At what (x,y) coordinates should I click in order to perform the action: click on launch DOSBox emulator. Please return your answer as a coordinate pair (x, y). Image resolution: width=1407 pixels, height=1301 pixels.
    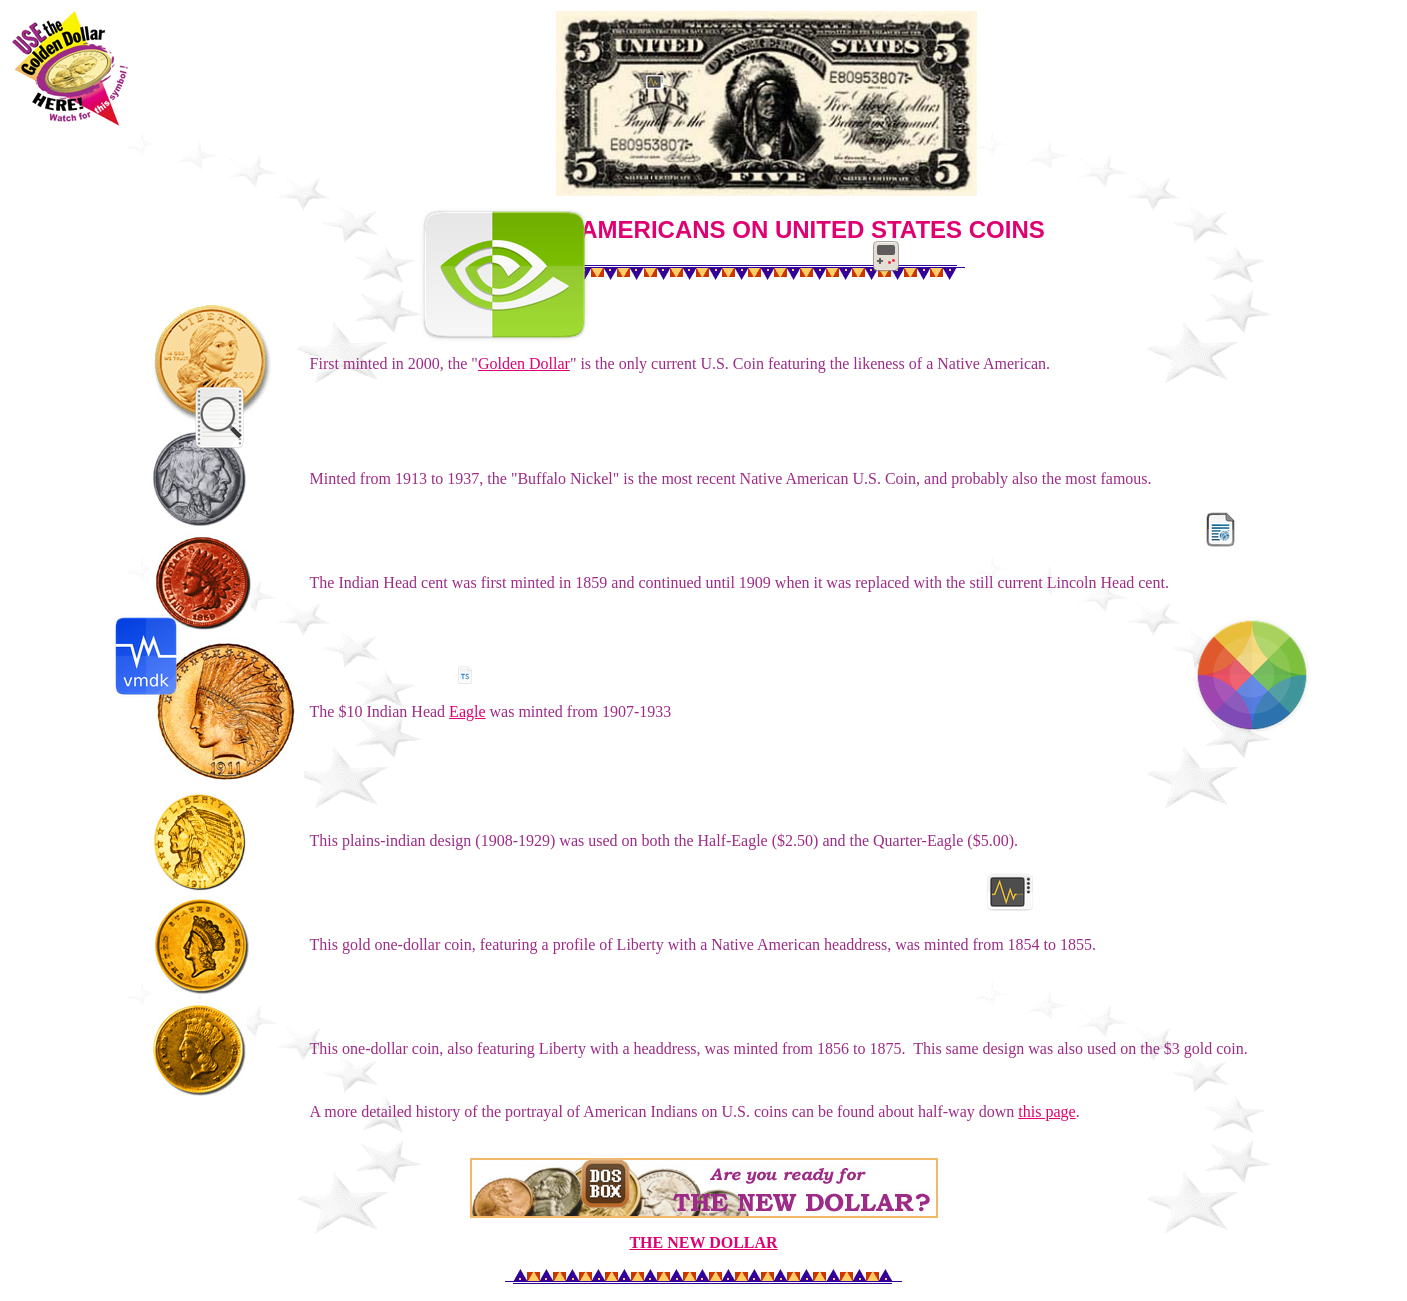
    Looking at the image, I should click on (605, 1183).